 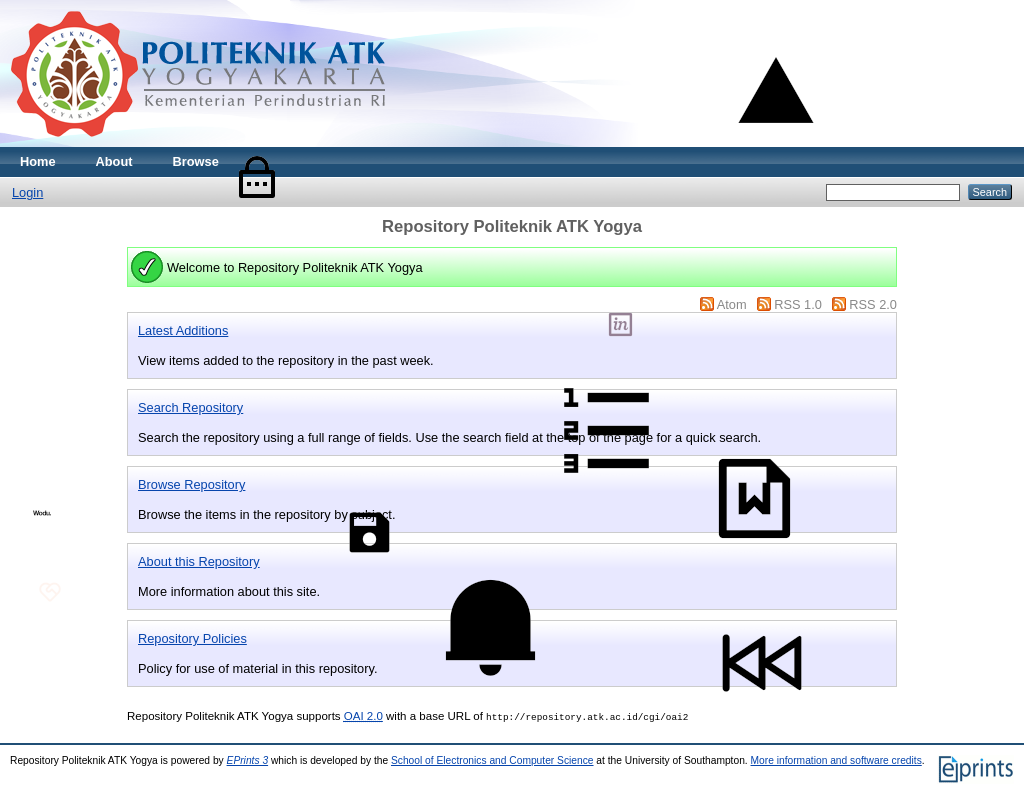 I want to click on enter password to unlock, so click(x=257, y=178).